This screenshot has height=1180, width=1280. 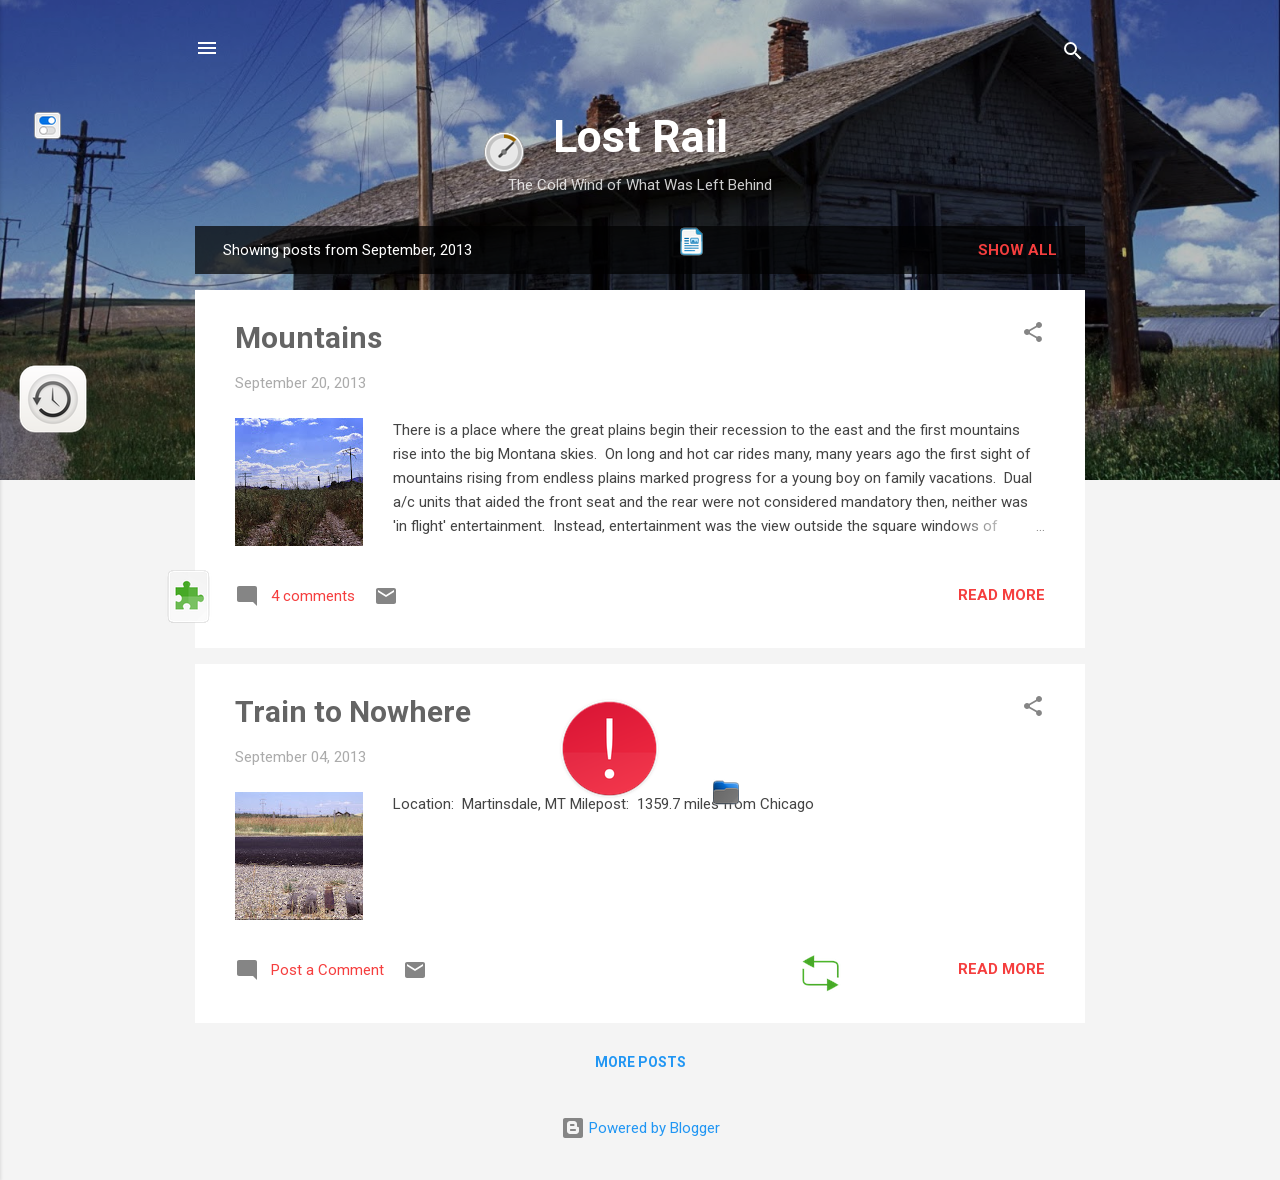 What do you see at coordinates (53, 399) in the screenshot?
I see `open déjà dup backup utility` at bounding box center [53, 399].